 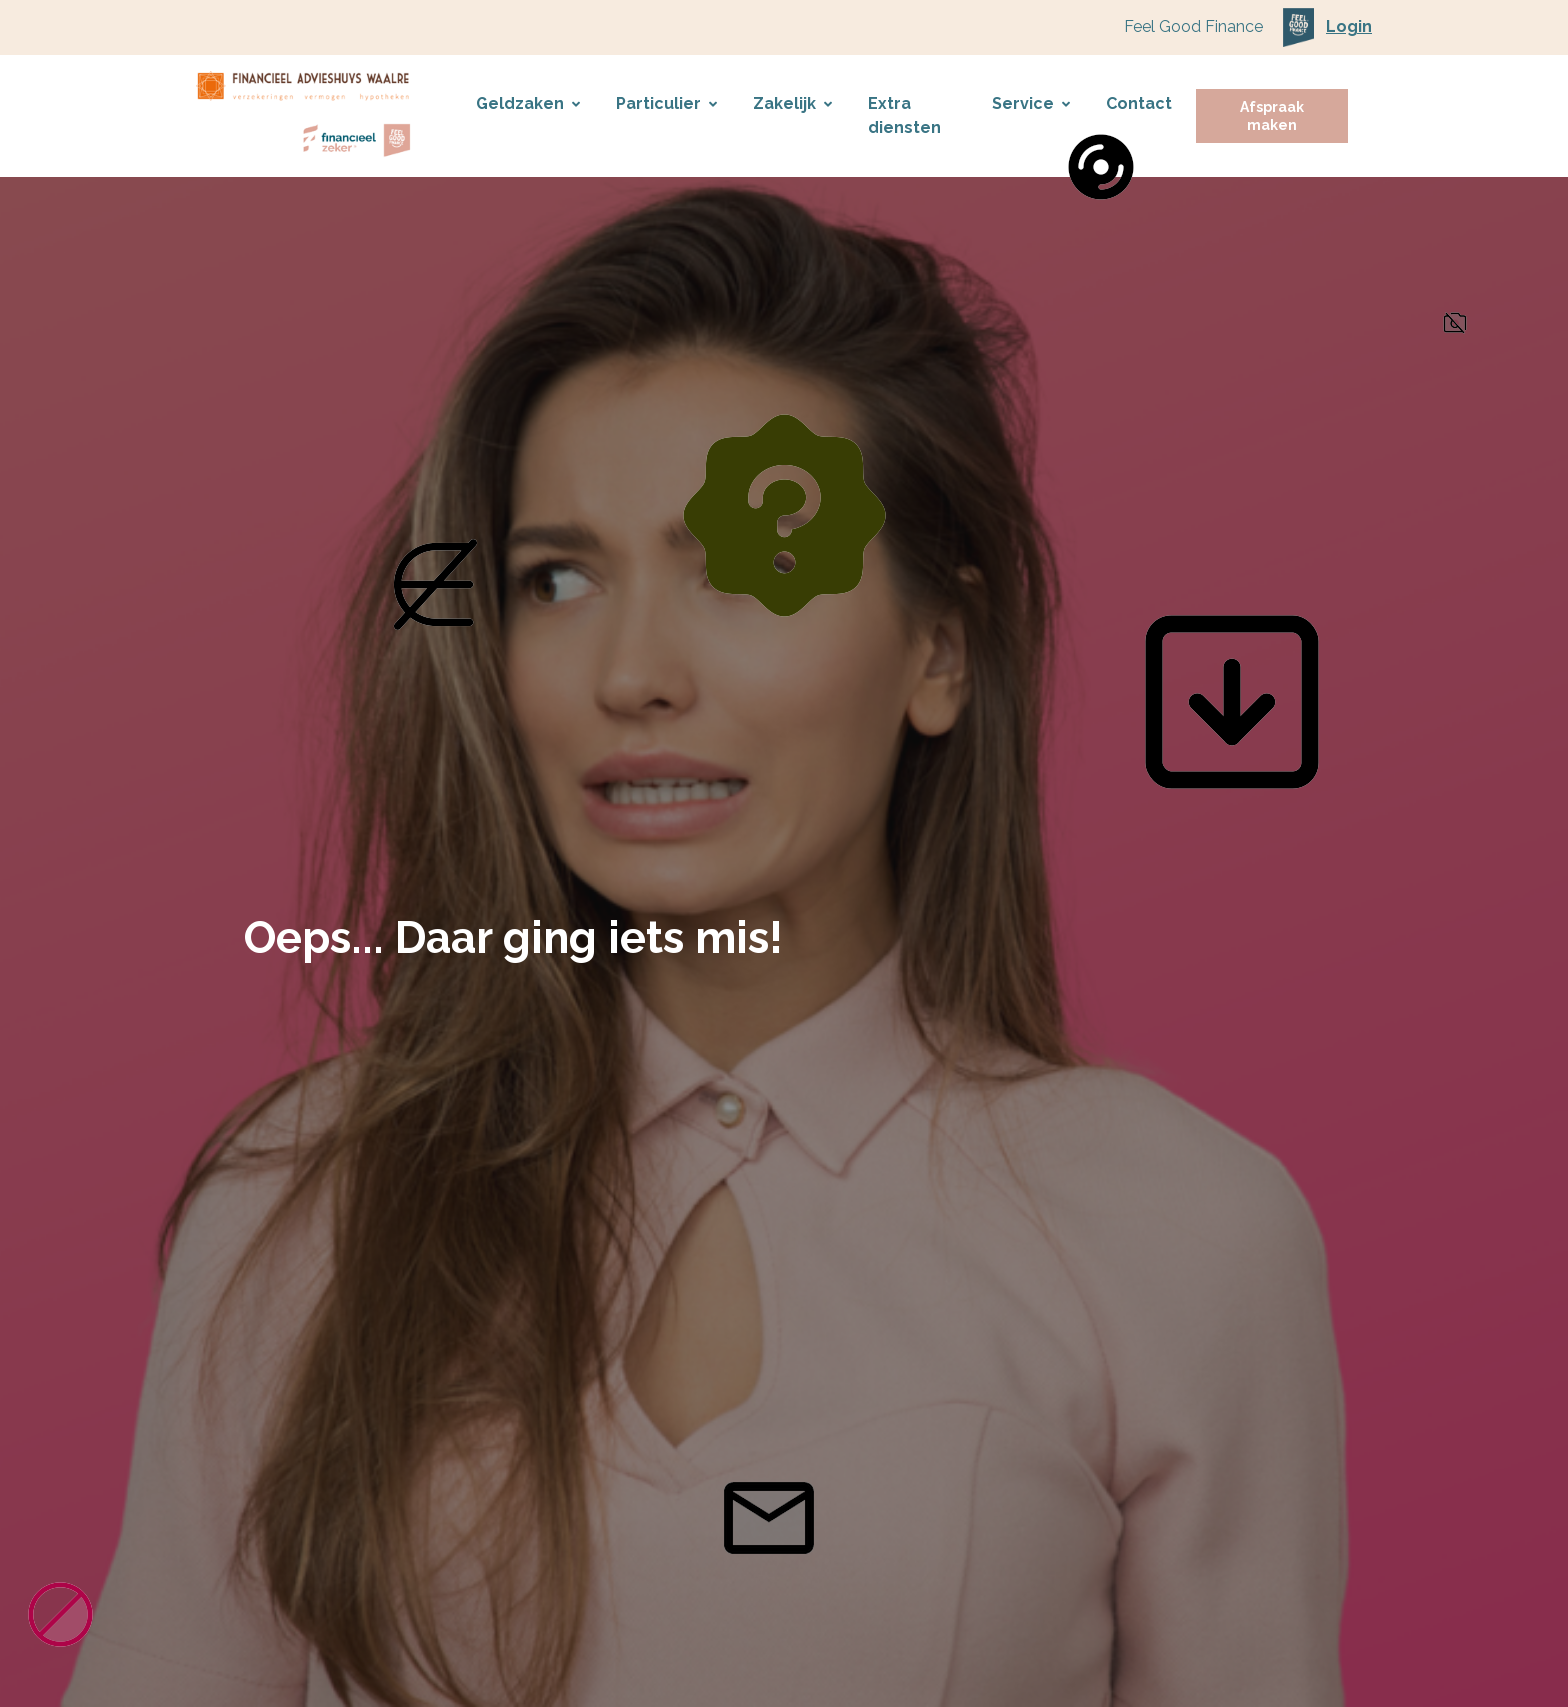 I want to click on download file or content, so click(x=1232, y=702).